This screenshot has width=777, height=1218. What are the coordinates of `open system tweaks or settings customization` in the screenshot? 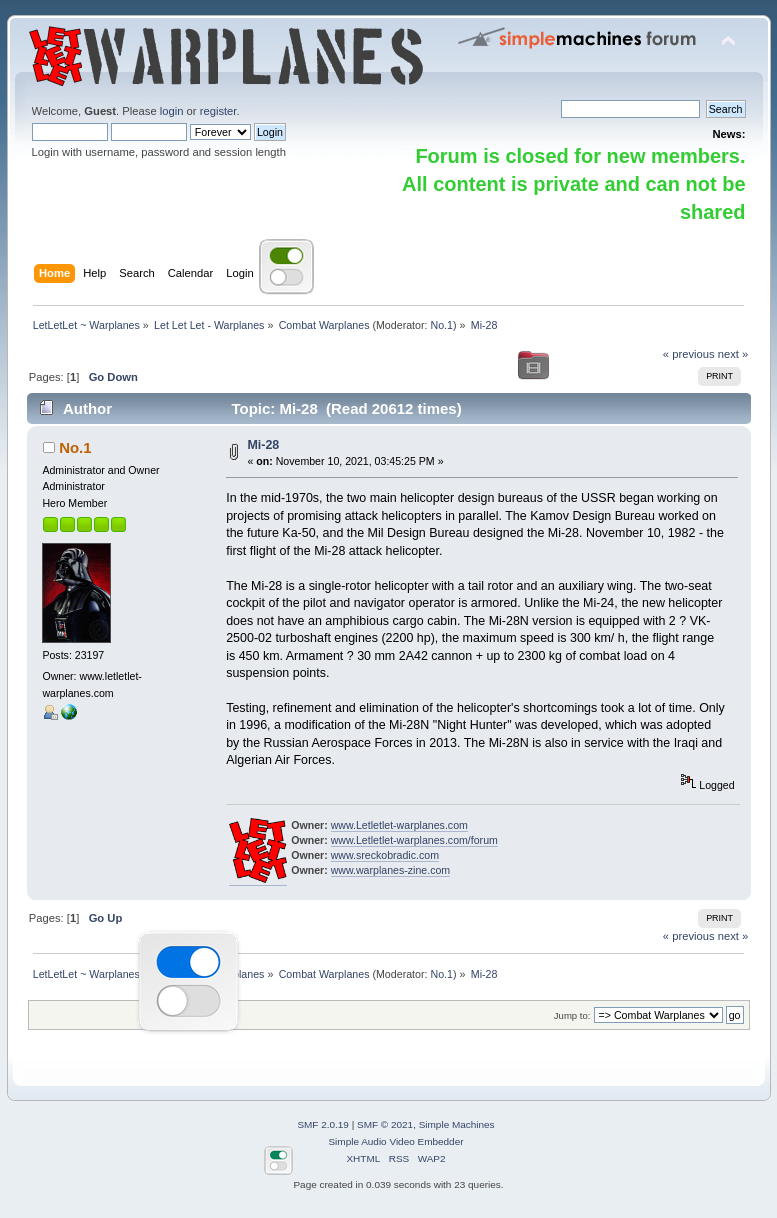 It's located at (286, 266).